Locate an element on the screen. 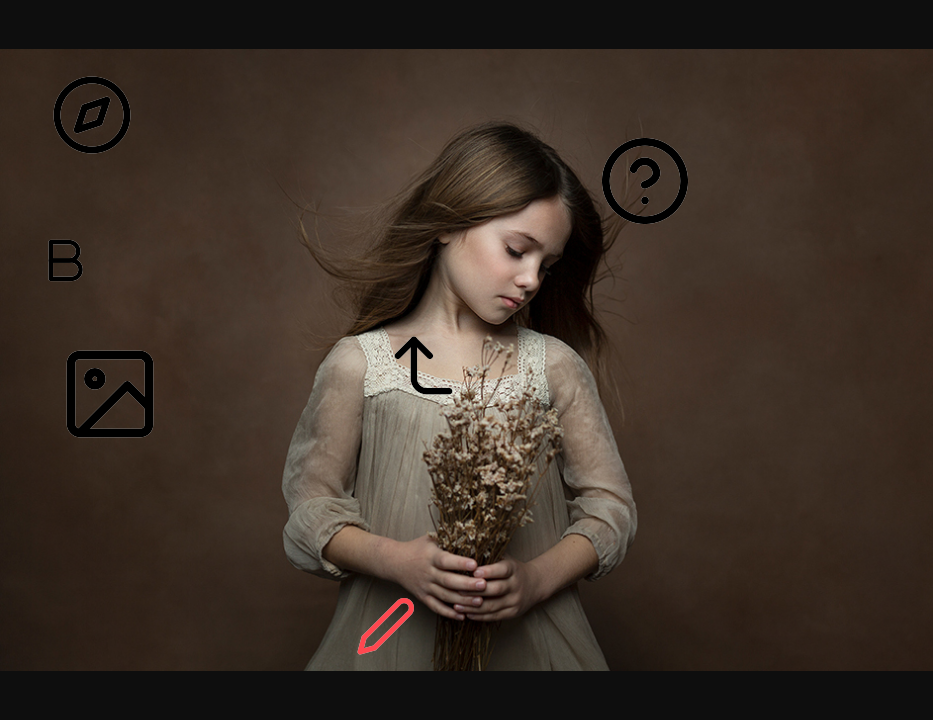 Image resolution: width=933 pixels, height=720 pixels. view image or photo is located at coordinates (110, 394).